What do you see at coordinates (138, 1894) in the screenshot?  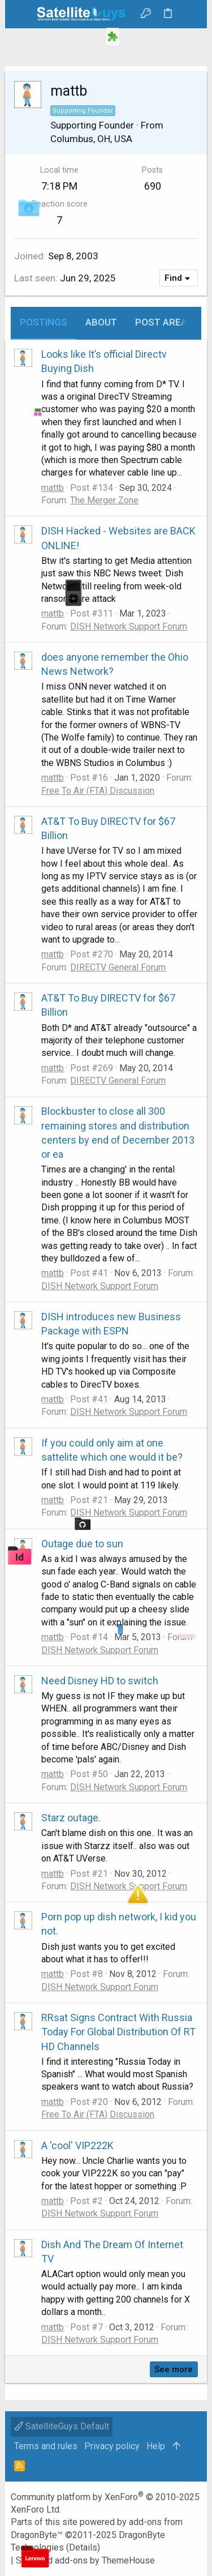 I see `report a system problem or crash` at bounding box center [138, 1894].